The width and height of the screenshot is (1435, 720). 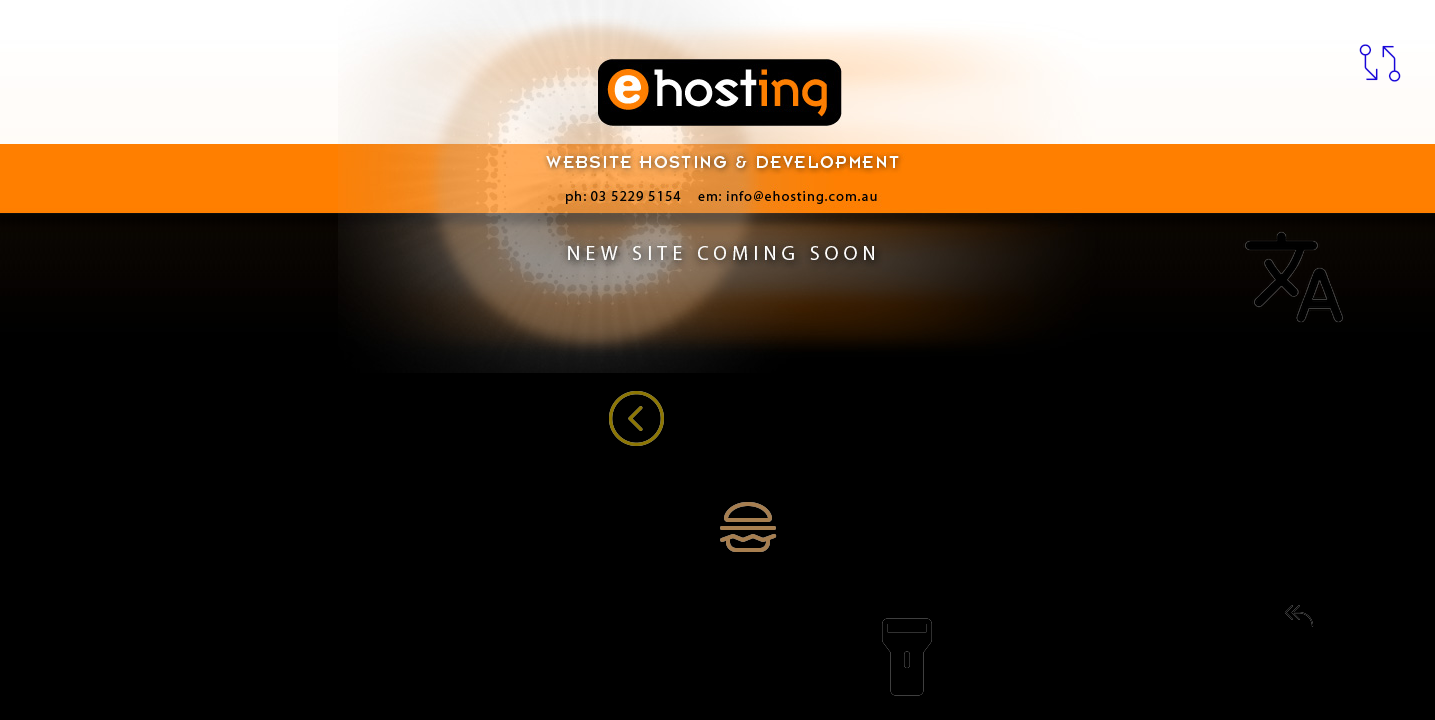 What do you see at coordinates (1299, 616) in the screenshot?
I see `reply all to a message or email` at bounding box center [1299, 616].